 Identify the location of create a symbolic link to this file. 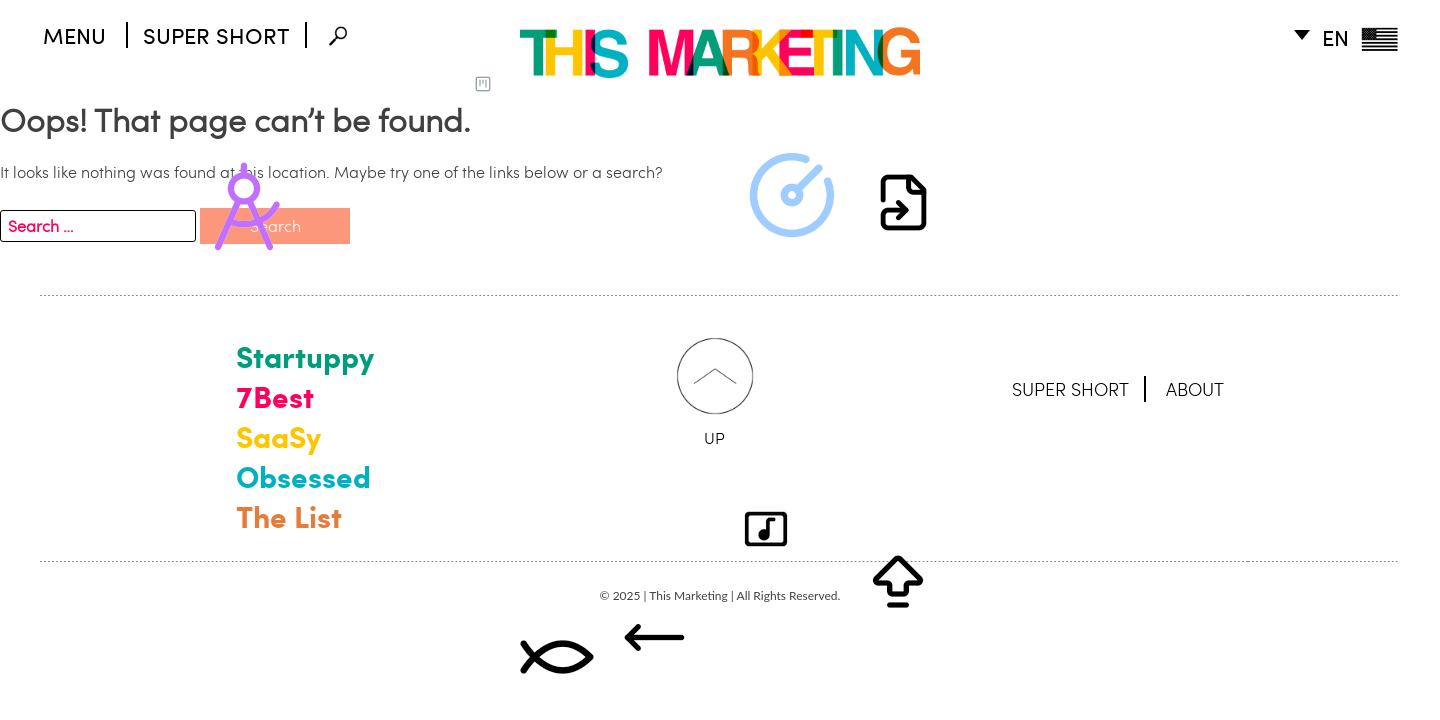
(903, 202).